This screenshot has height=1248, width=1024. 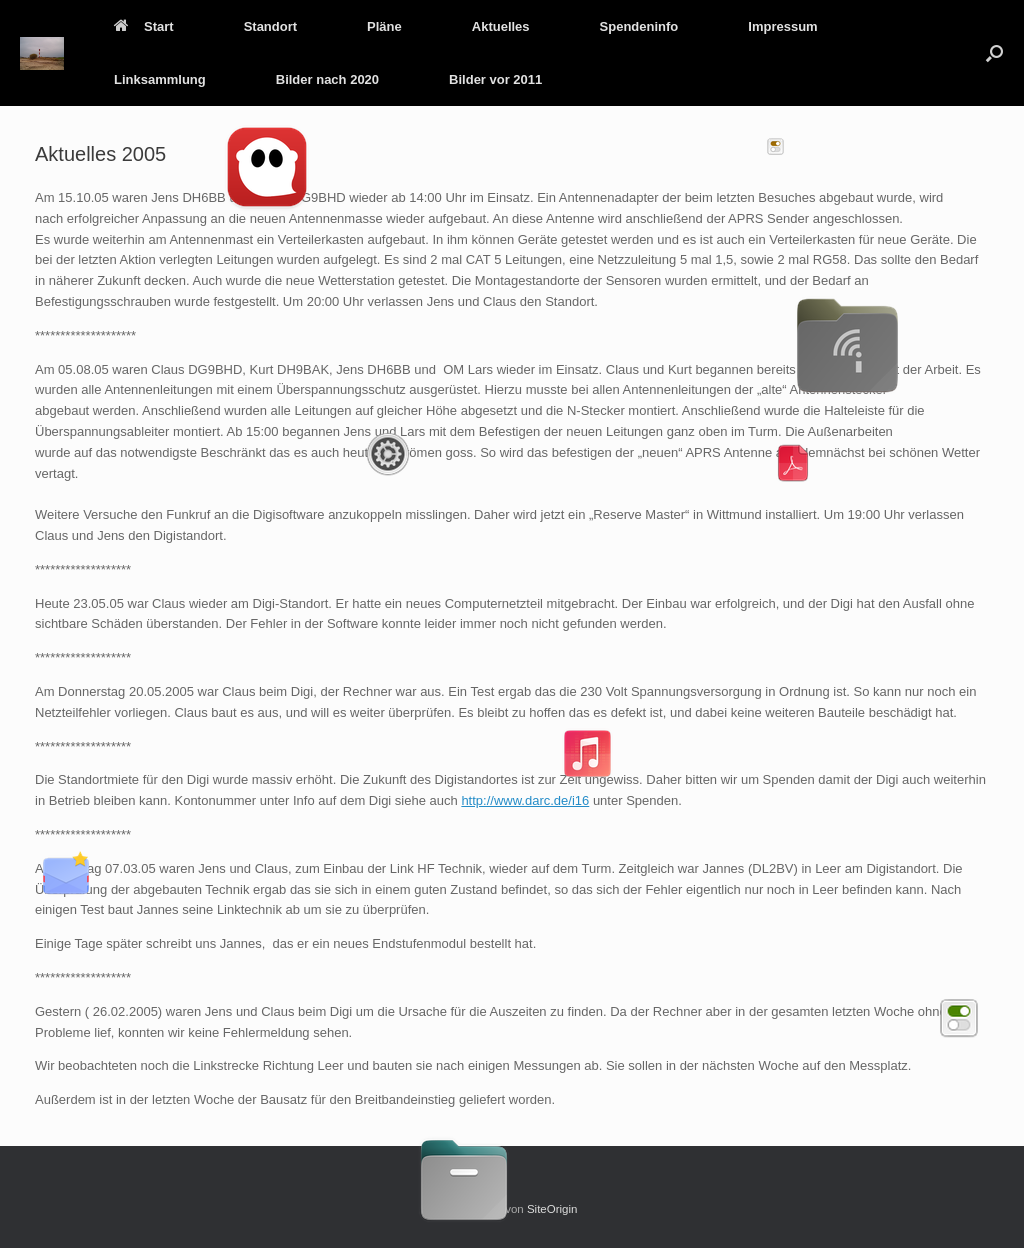 I want to click on open the music player app, so click(x=587, y=753).